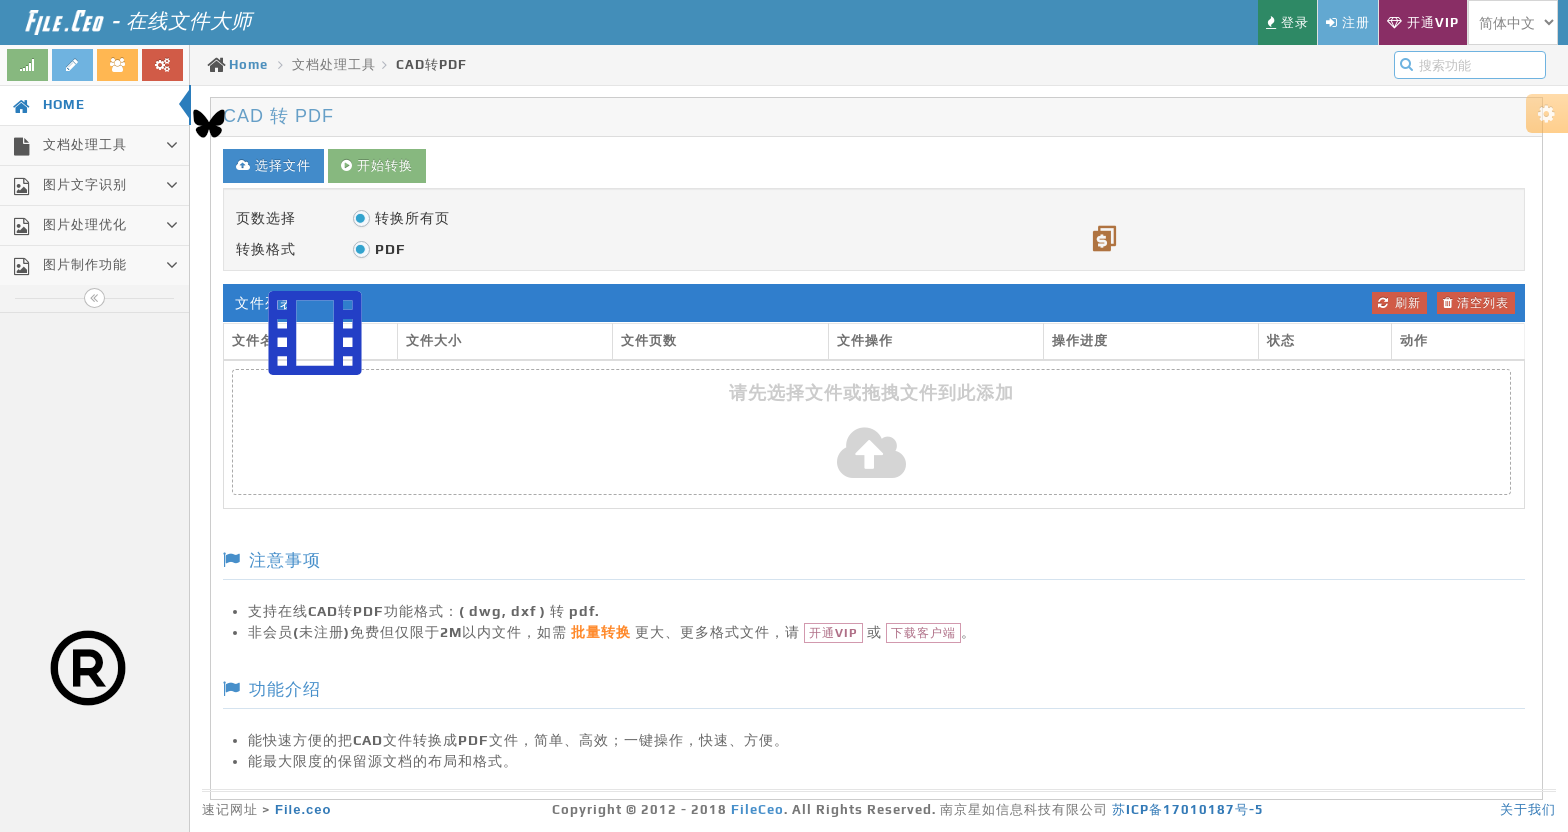  What do you see at coordinates (315, 333) in the screenshot?
I see `access video or film content` at bounding box center [315, 333].